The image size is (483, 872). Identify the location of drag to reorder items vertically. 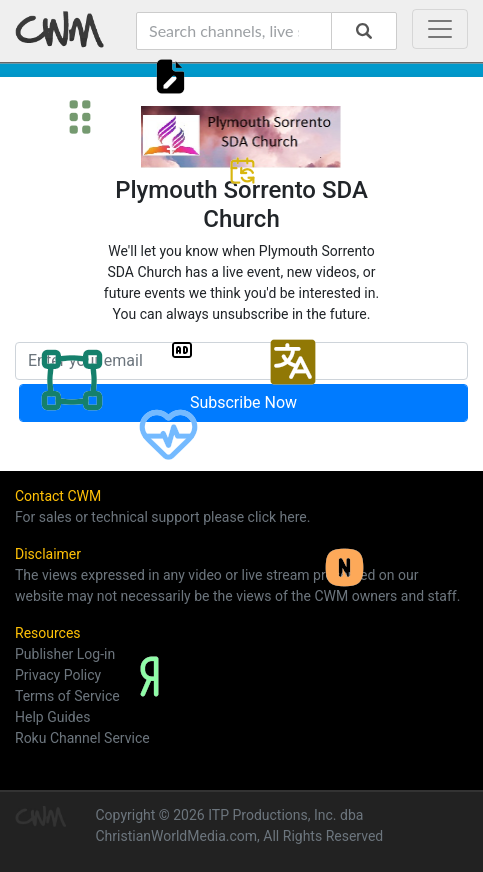
(80, 117).